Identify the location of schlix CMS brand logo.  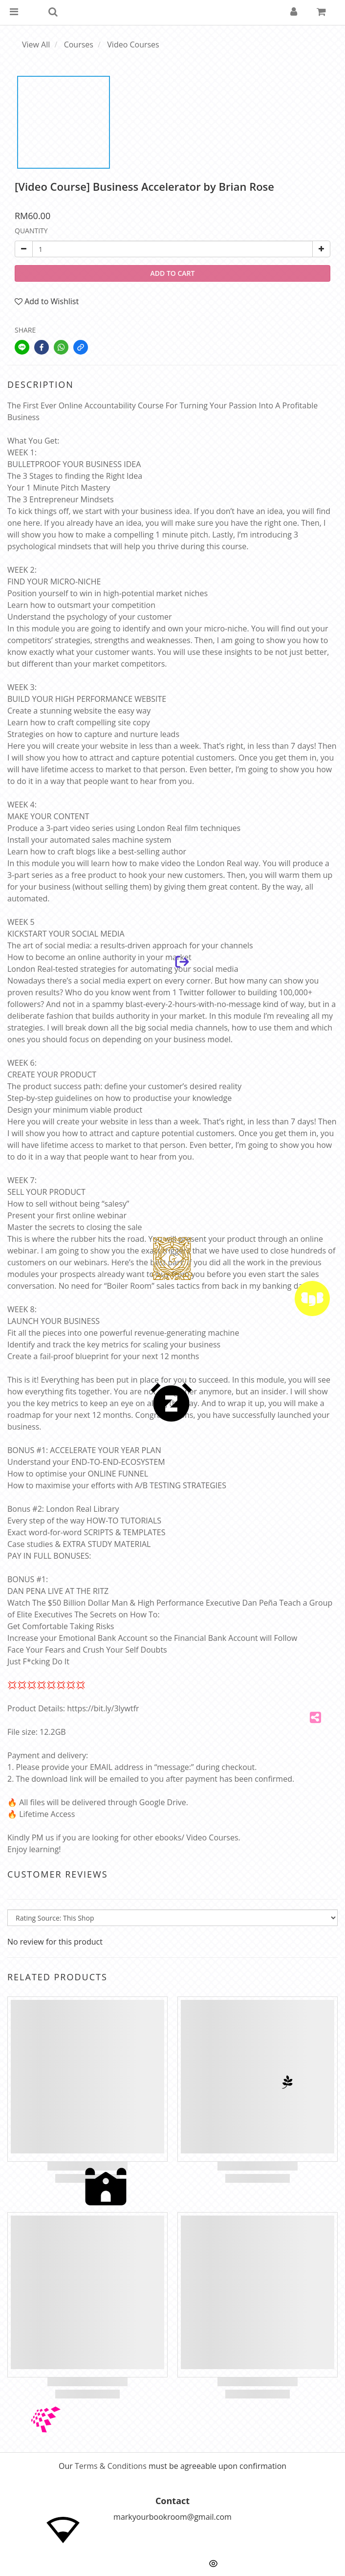
(46, 2419).